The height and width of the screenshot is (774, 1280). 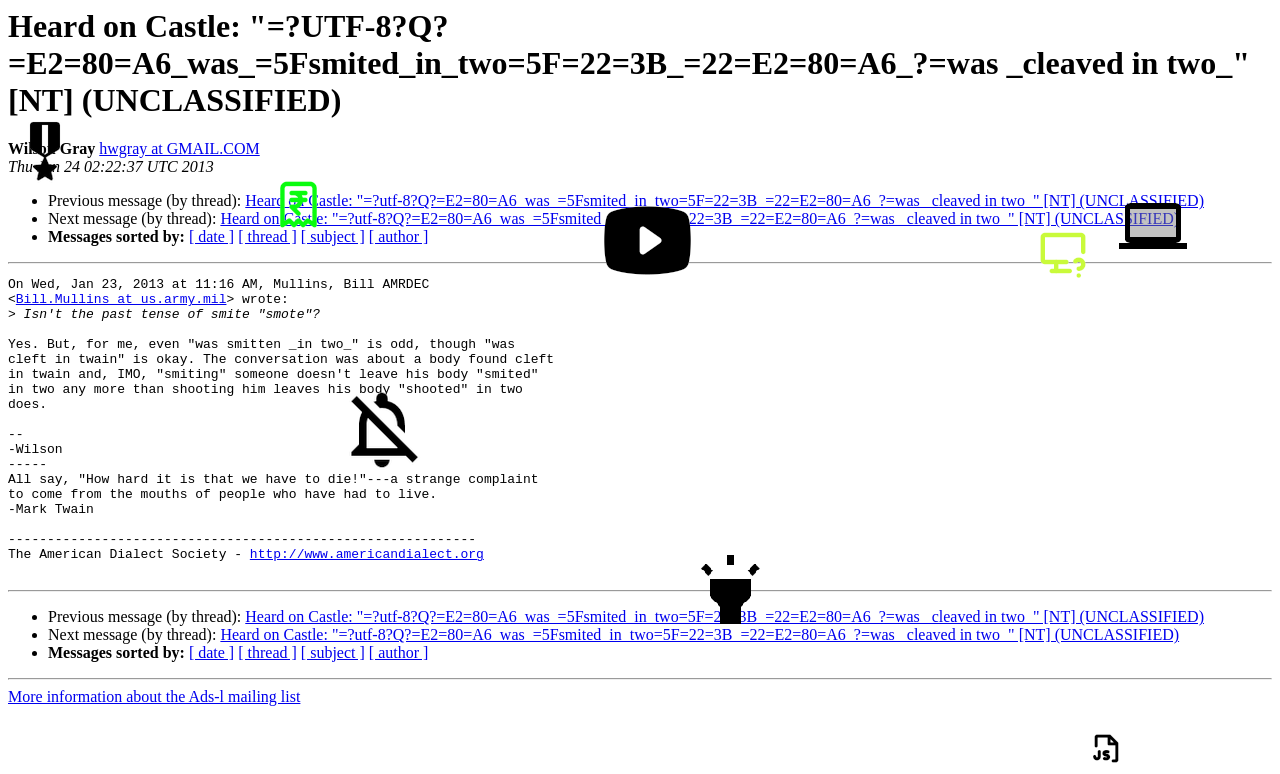 I want to click on view receipt or transaction in rupees, so click(x=298, y=204).